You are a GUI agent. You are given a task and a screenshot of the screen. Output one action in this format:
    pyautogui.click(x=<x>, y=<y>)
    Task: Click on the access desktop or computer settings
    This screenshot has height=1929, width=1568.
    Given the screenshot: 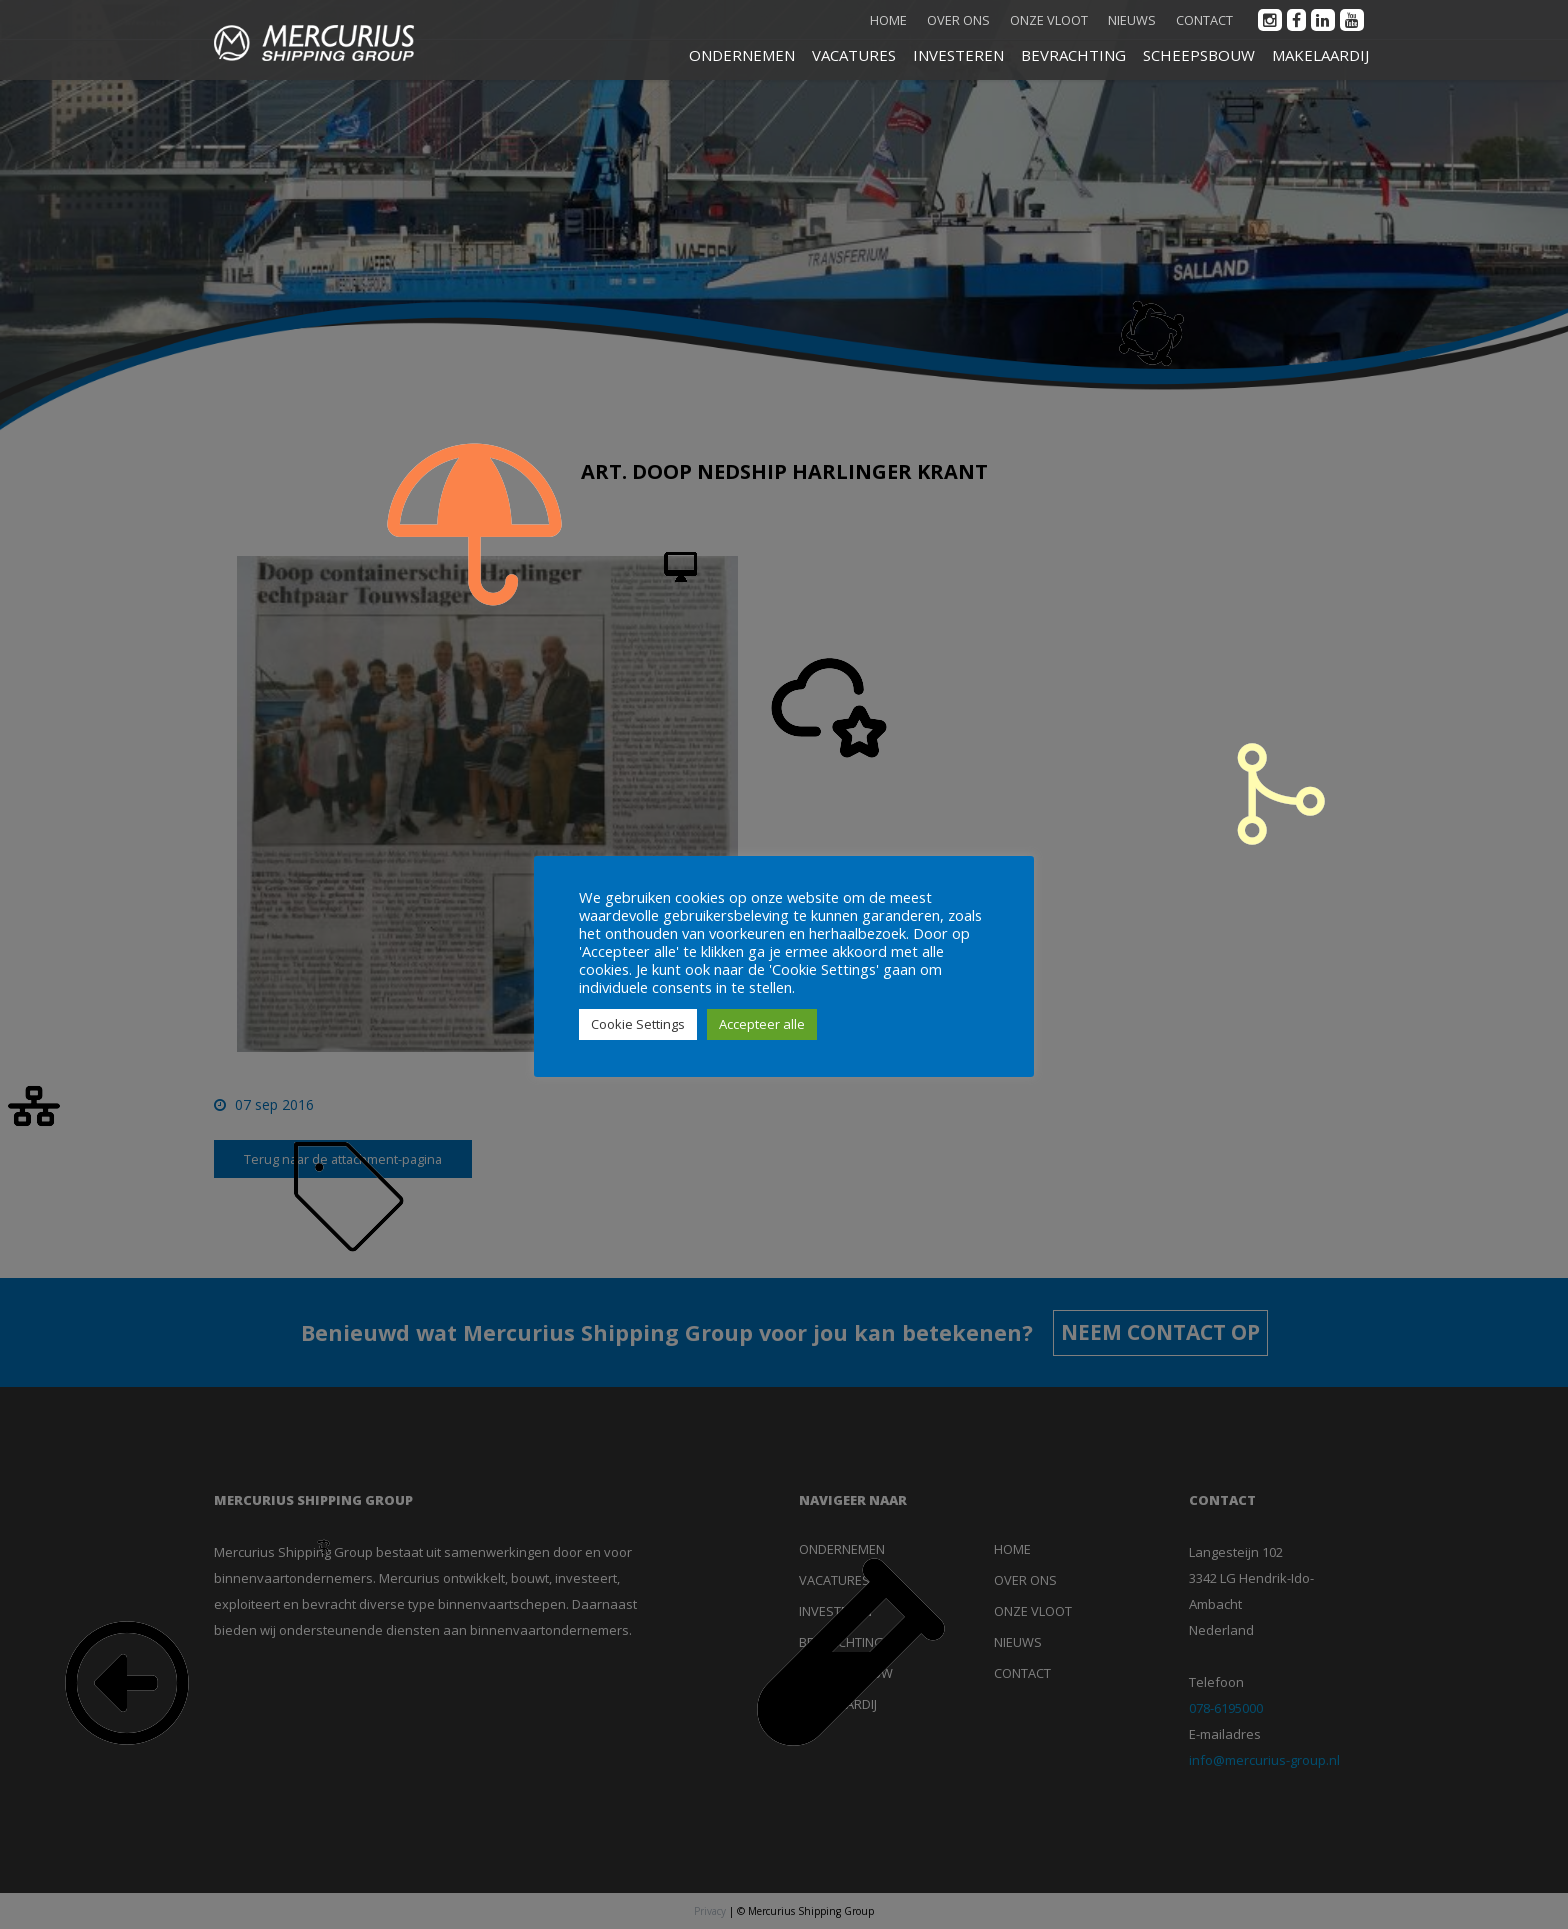 What is the action you would take?
    pyautogui.click(x=681, y=567)
    